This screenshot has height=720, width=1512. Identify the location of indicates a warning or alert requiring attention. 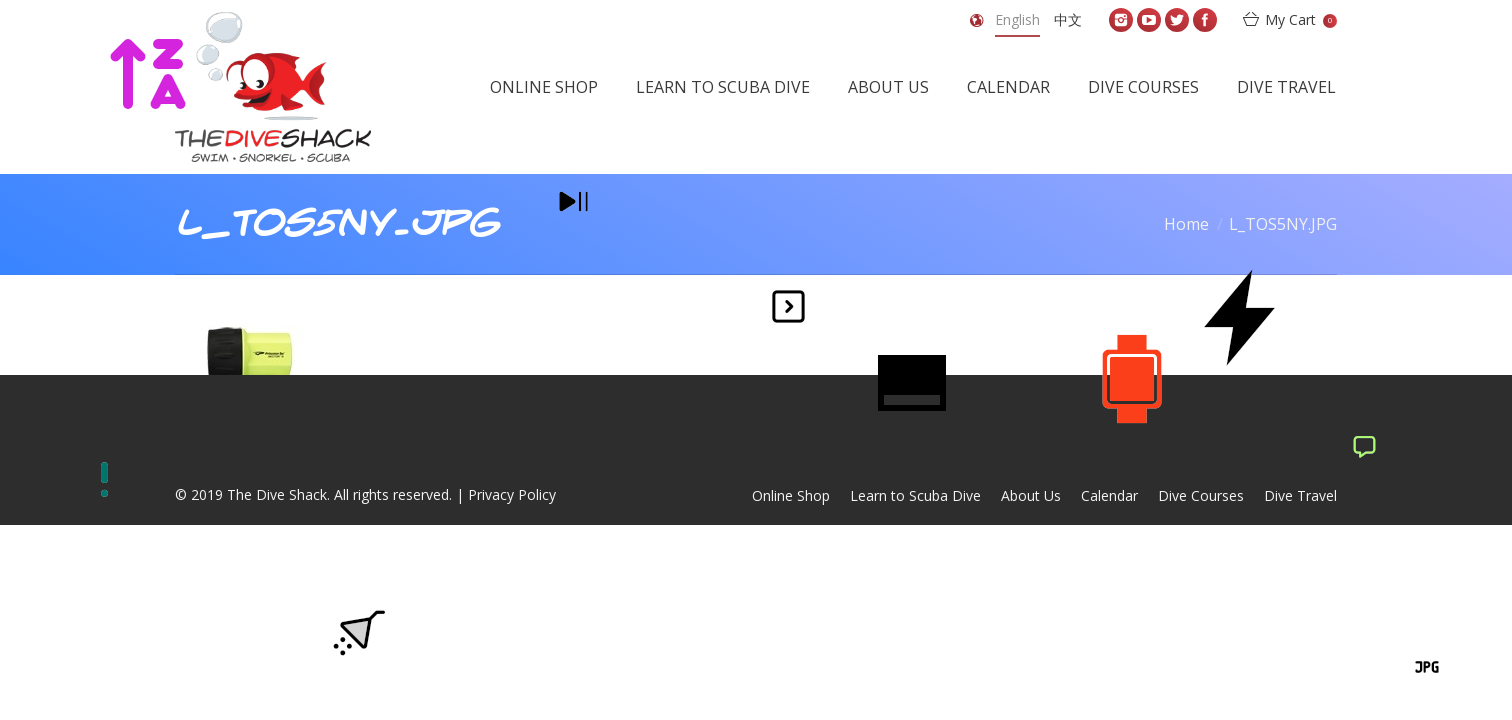
(104, 479).